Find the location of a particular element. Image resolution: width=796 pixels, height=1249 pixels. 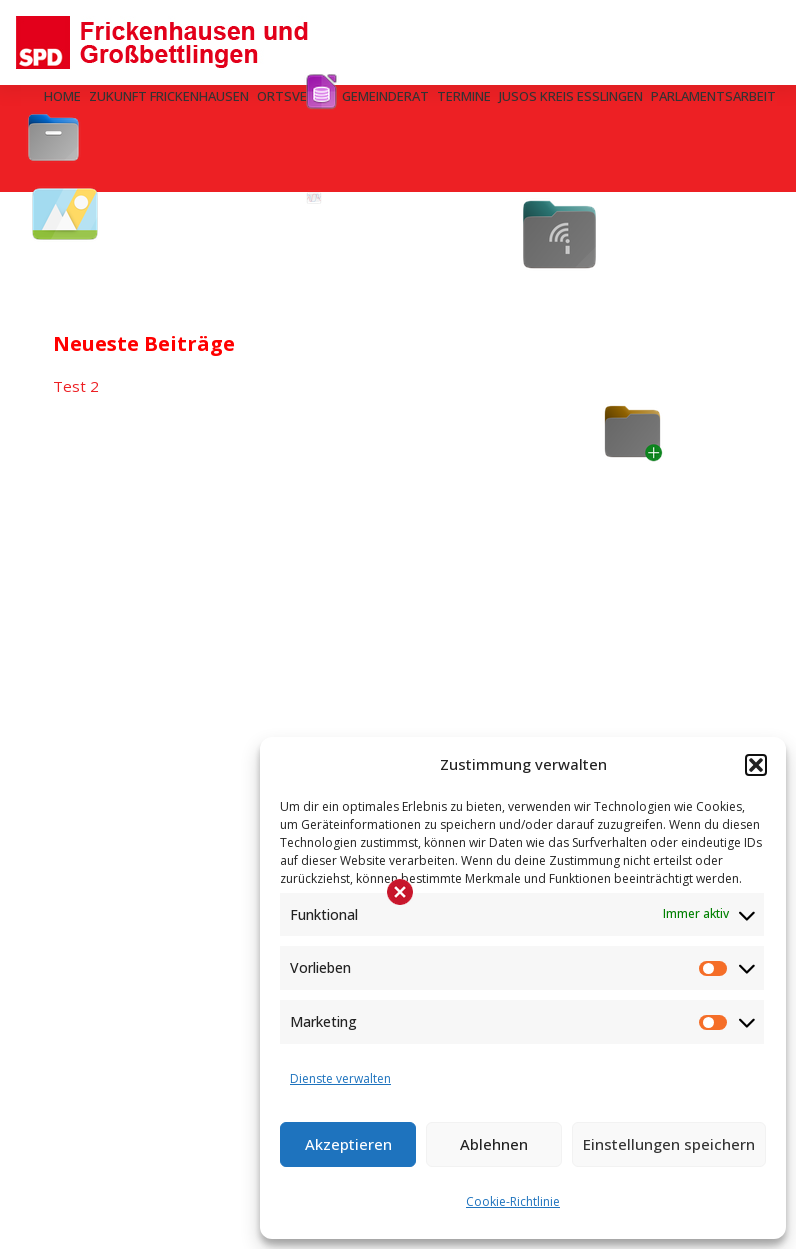

open LibreOffice Base database application is located at coordinates (321, 91).